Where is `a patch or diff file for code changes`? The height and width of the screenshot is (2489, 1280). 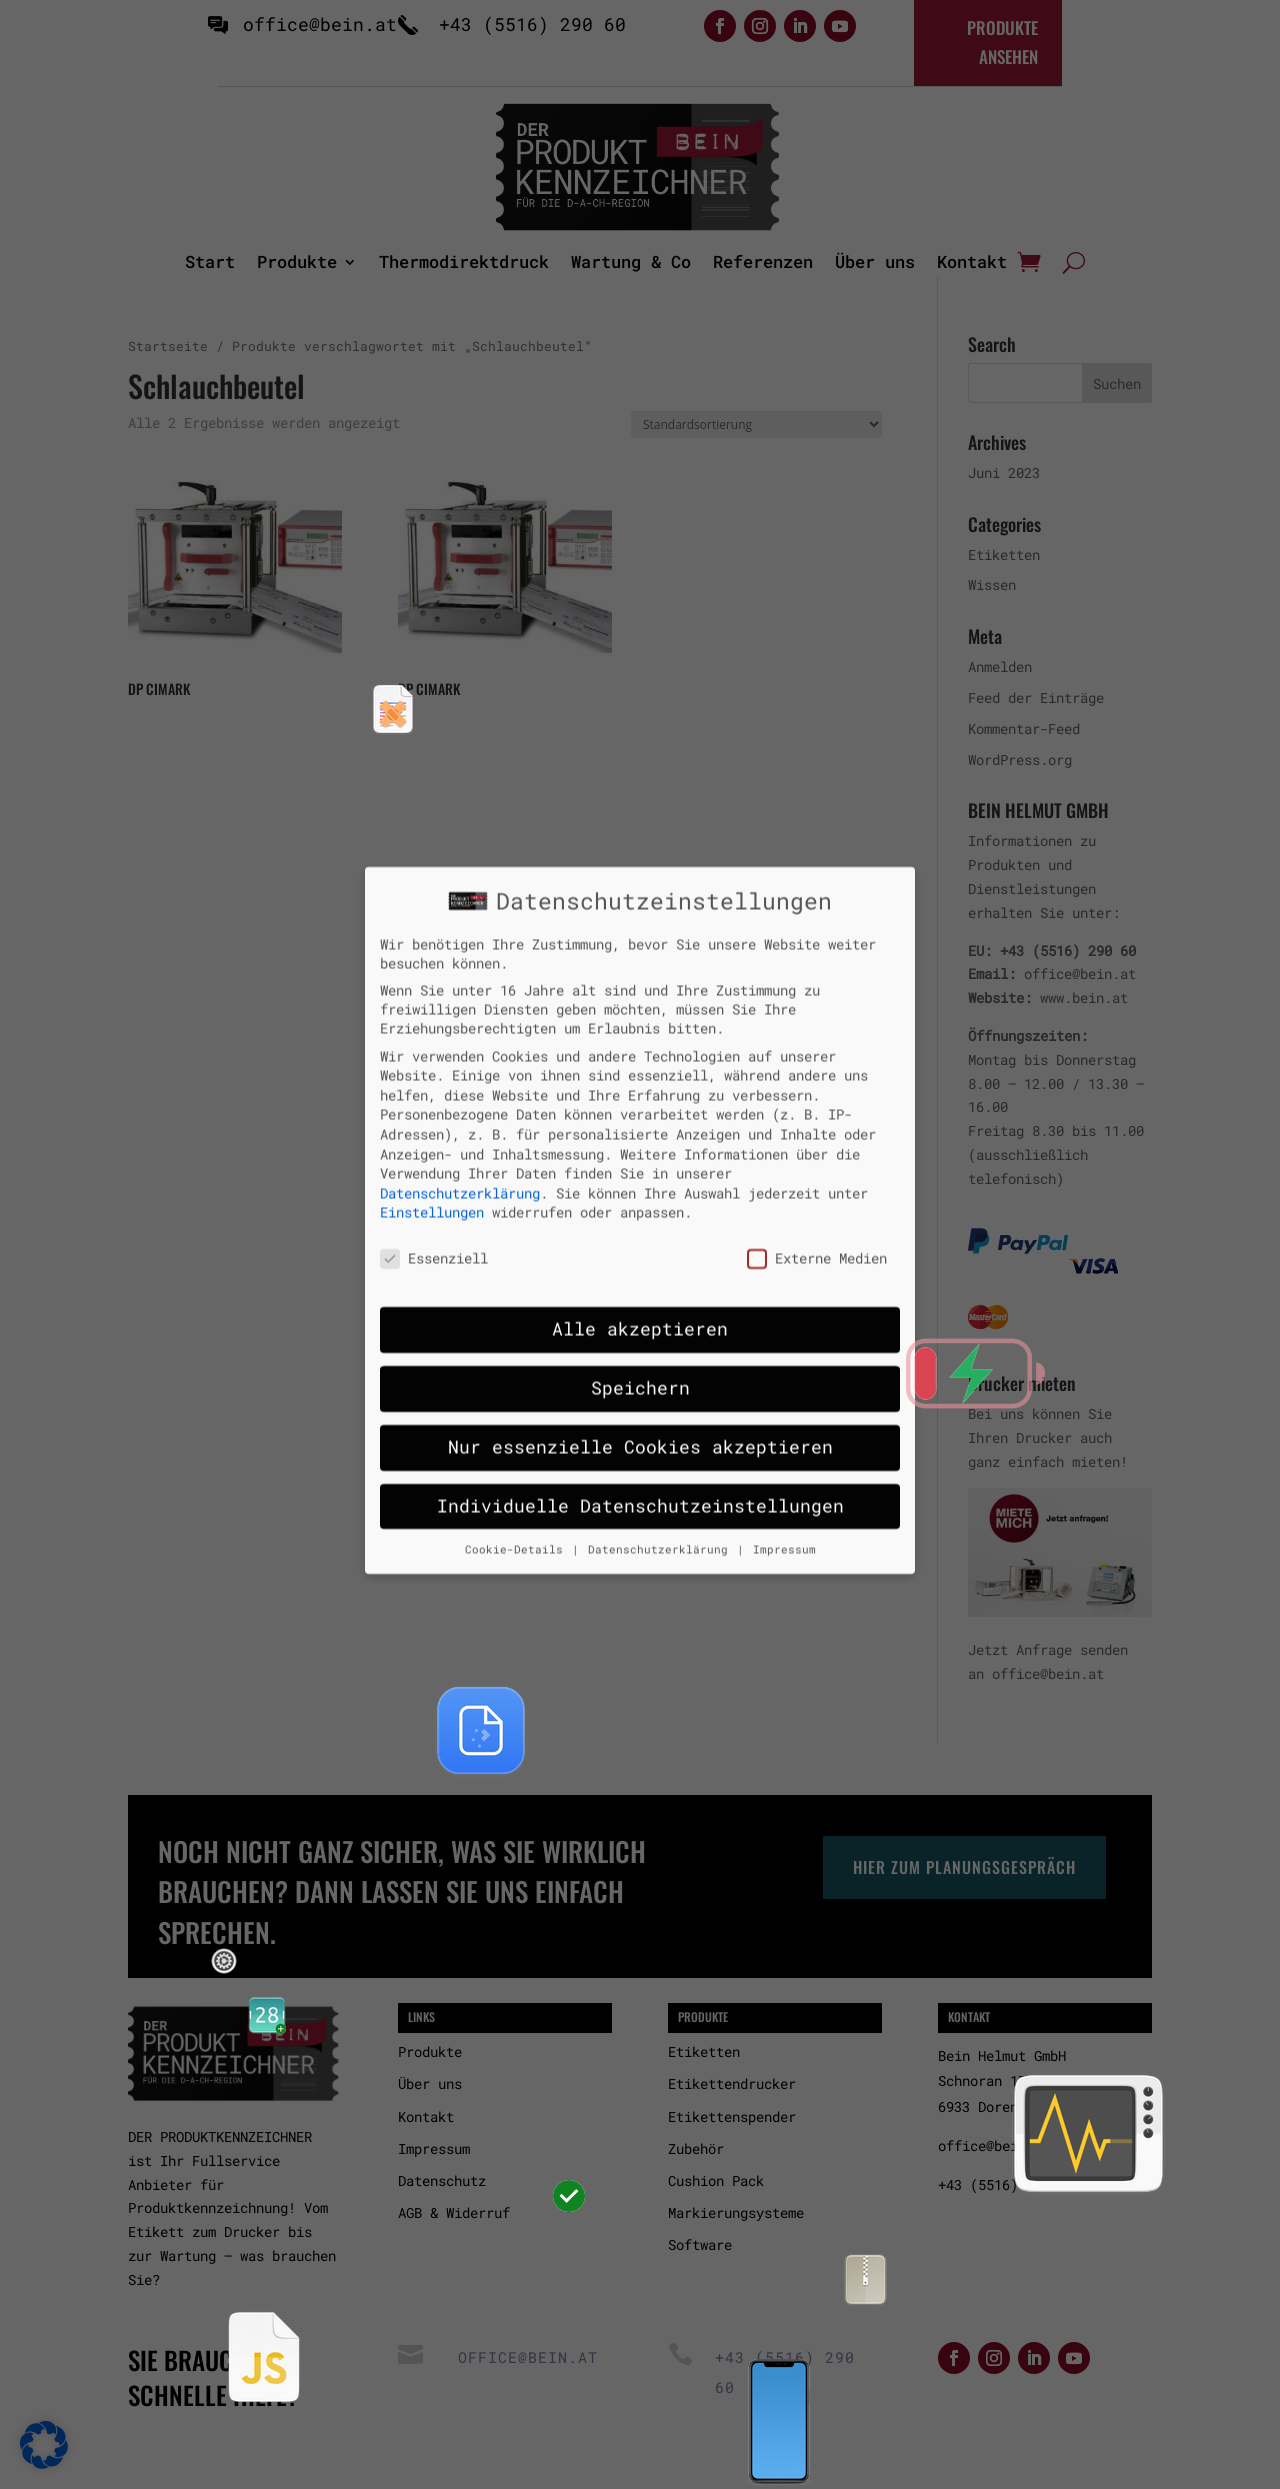
a patch or diff file for code changes is located at coordinates (393, 709).